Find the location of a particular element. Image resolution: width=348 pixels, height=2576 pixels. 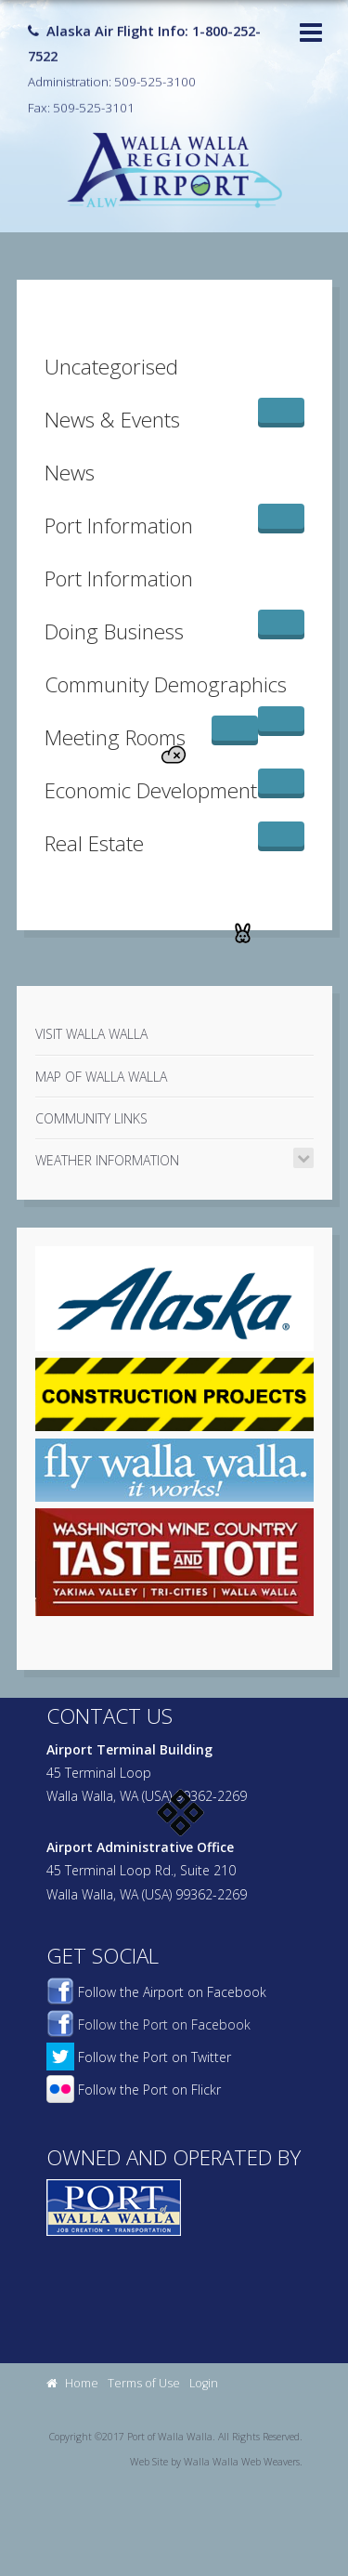

disconnect from cloud storage is located at coordinates (174, 755).